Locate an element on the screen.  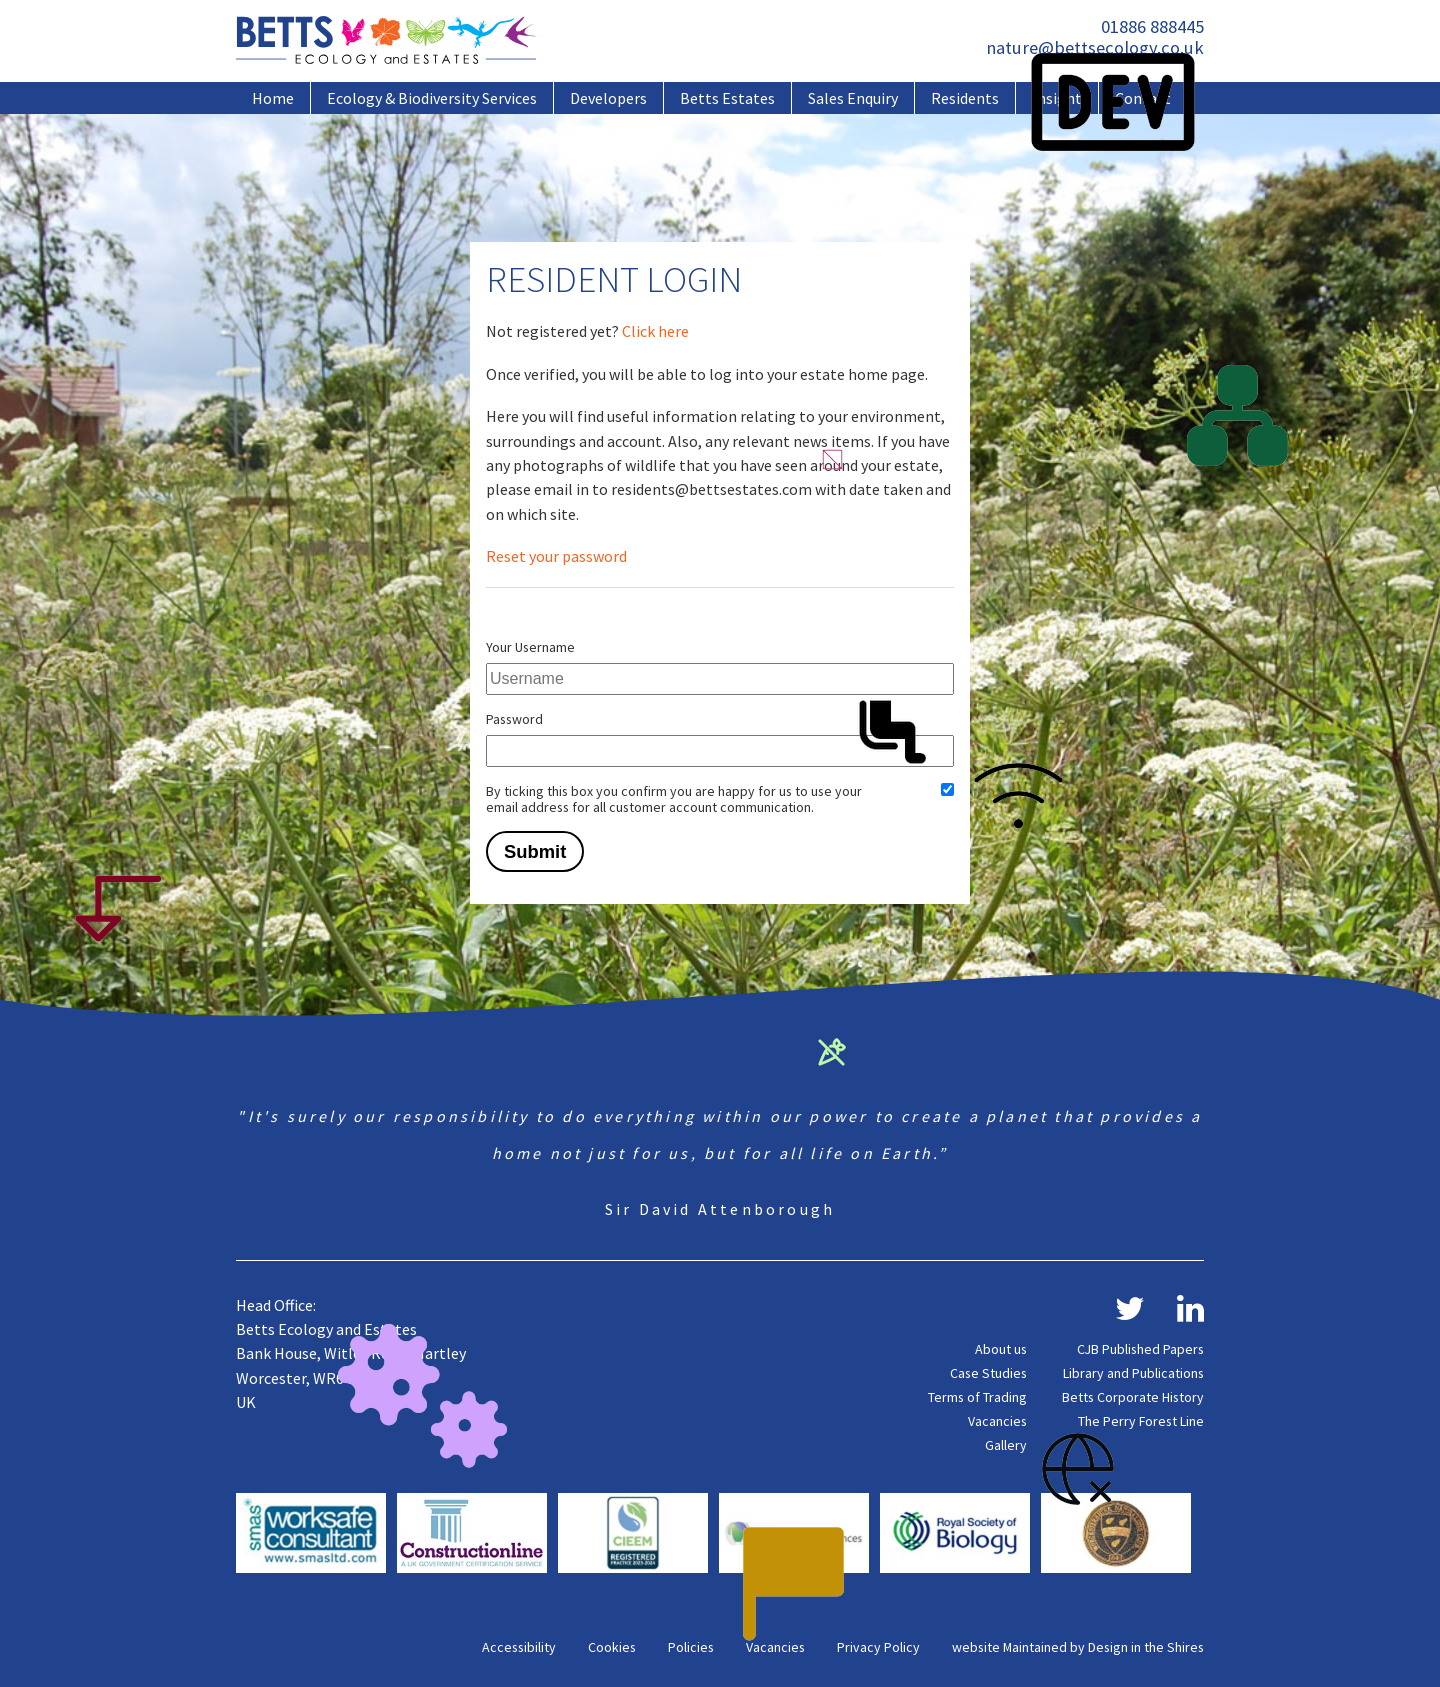
placeholder for missing or unloaded image content is located at coordinates (832, 459).